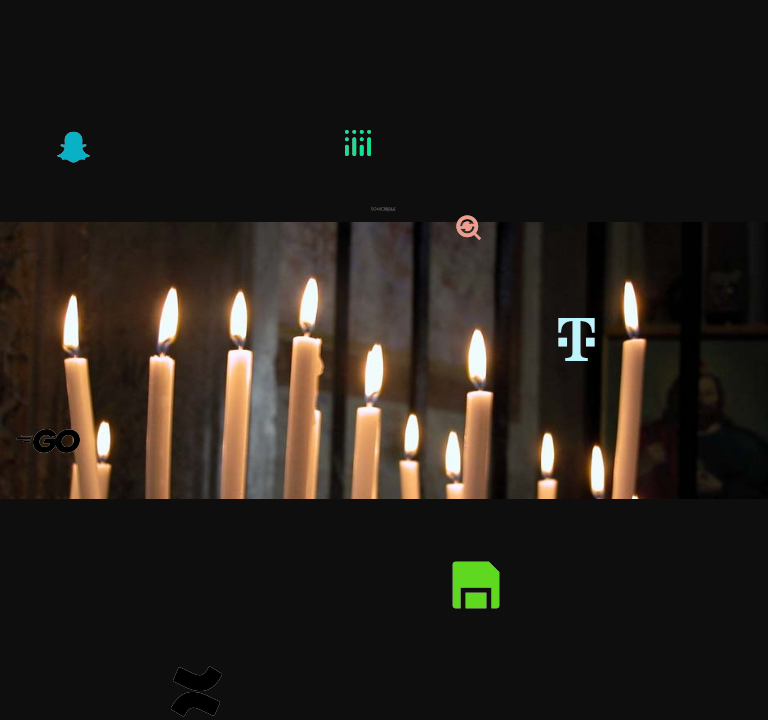  Describe the element at coordinates (358, 143) in the screenshot. I see `plotly data visualization platform logo` at that location.